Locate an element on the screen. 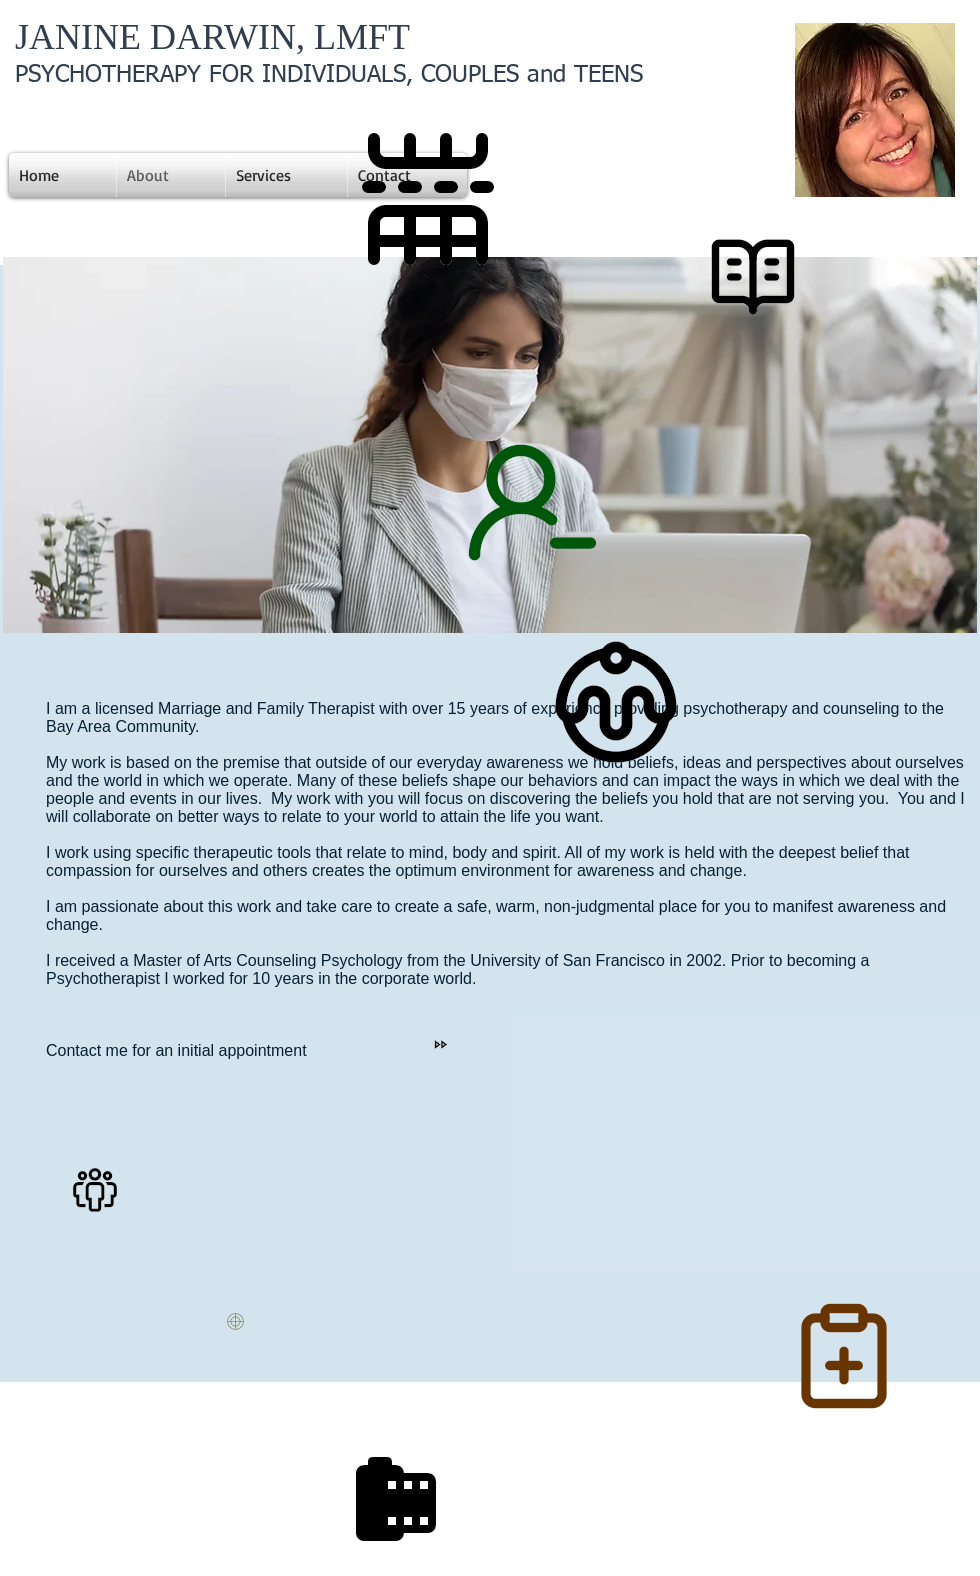 The width and height of the screenshot is (980, 1576). view polar chart or radar graph data is located at coordinates (235, 1321).